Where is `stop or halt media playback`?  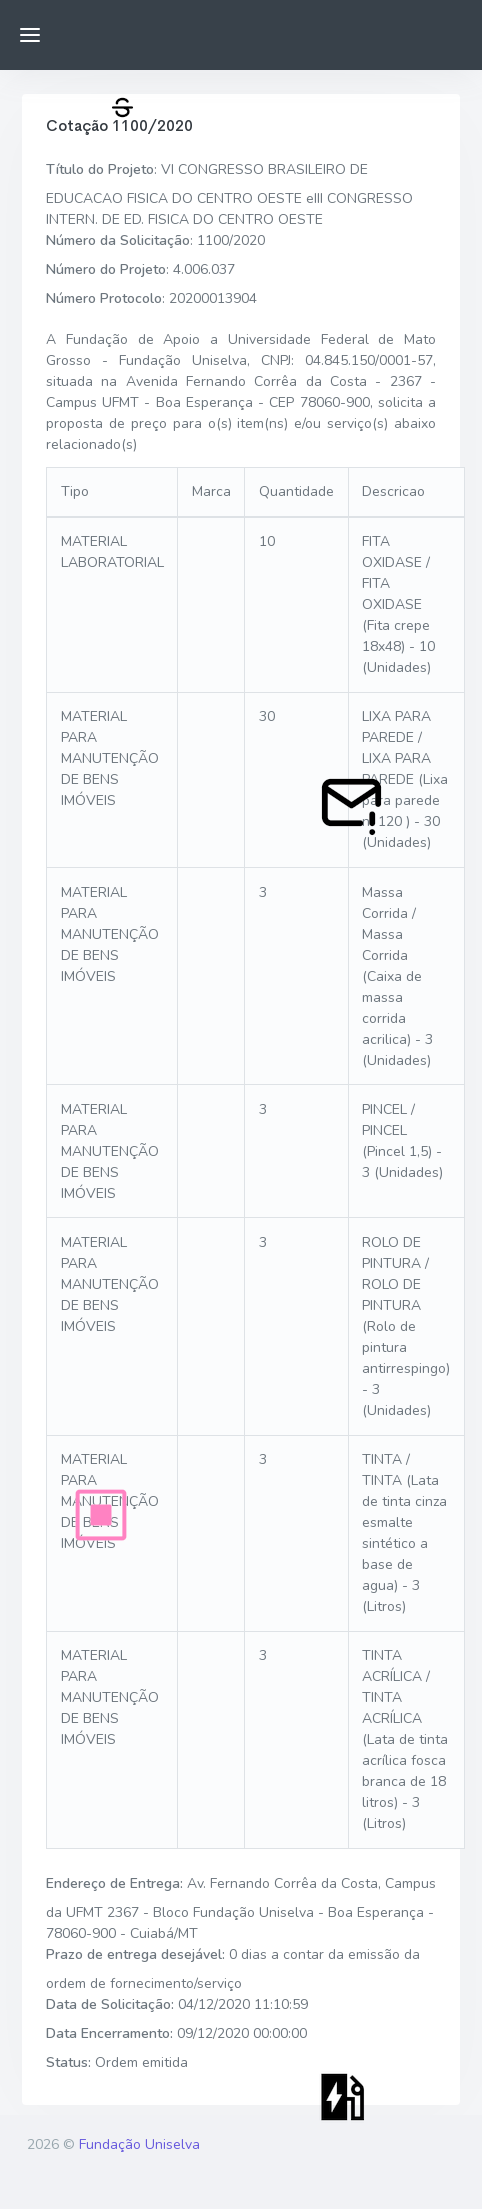
stop or halt media playback is located at coordinates (101, 1515).